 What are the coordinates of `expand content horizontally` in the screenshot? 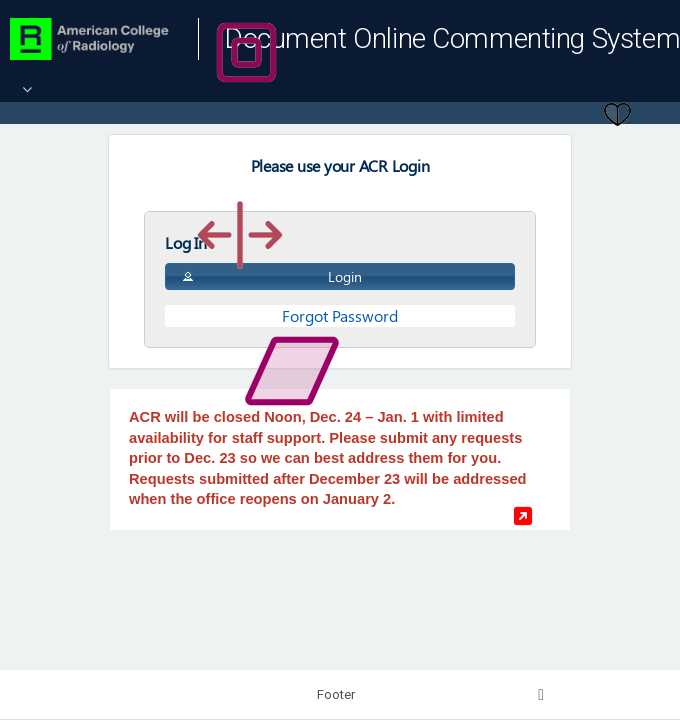 It's located at (240, 235).